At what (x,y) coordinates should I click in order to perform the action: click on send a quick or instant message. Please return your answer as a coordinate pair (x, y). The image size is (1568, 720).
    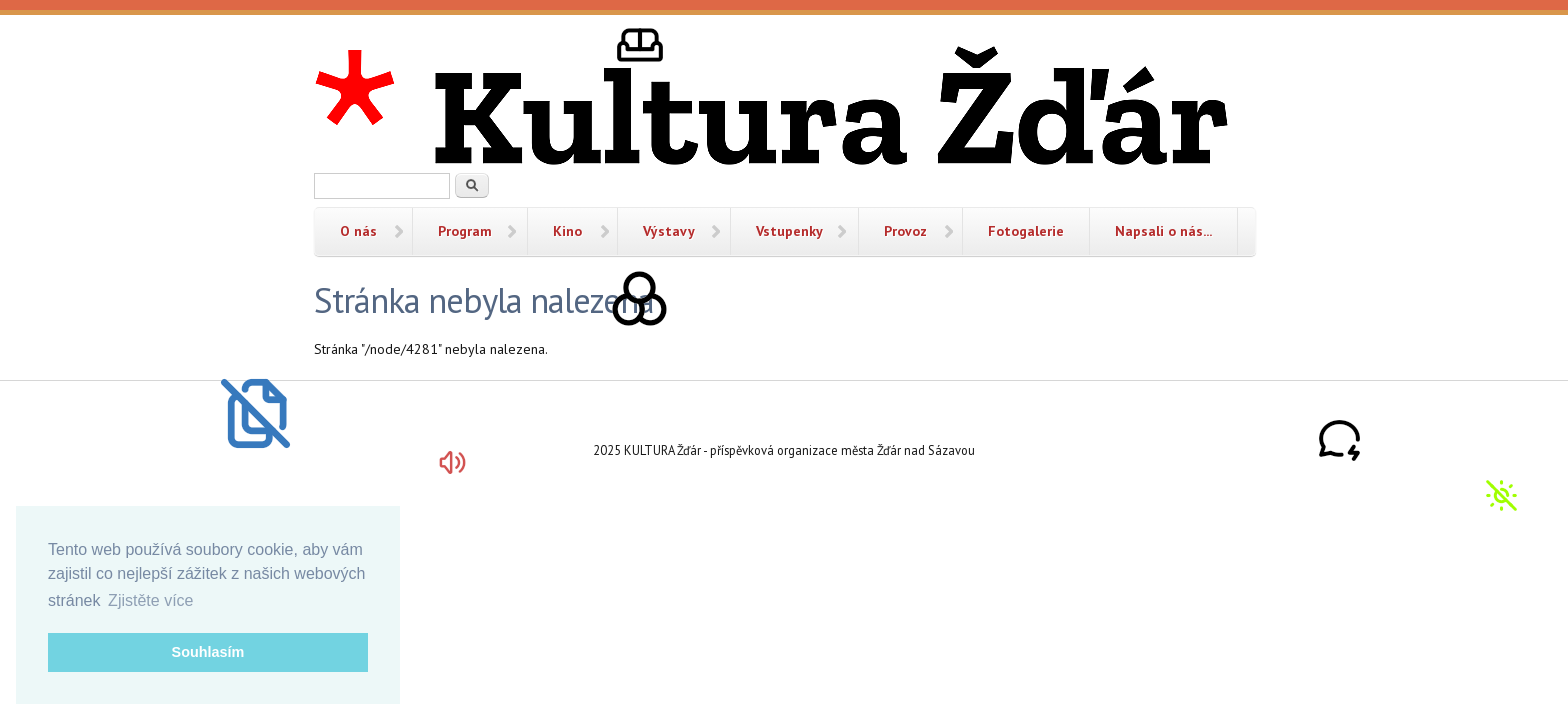
    Looking at the image, I should click on (1339, 438).